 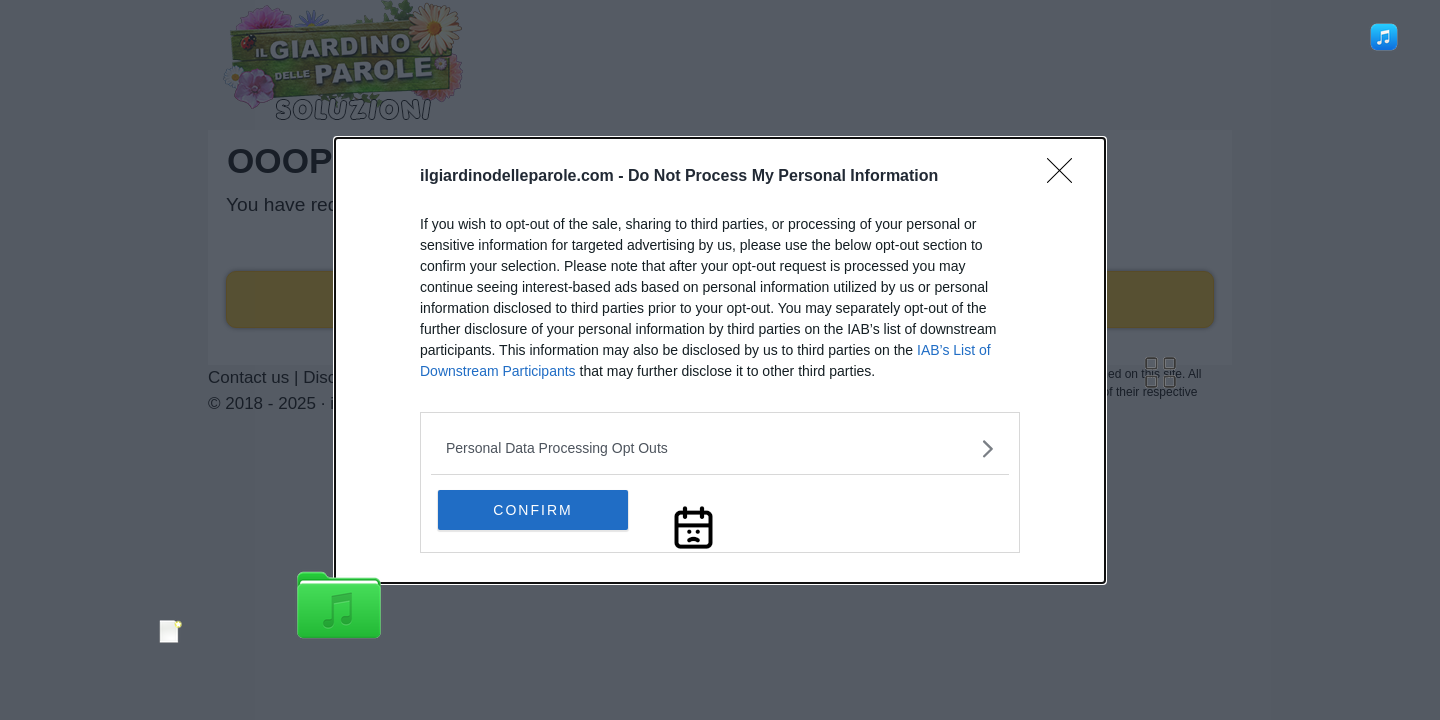 What do you see at coordinates (1160, 372) in the screenshot?
I see `view all applications` at bounding box center [1160, 372].